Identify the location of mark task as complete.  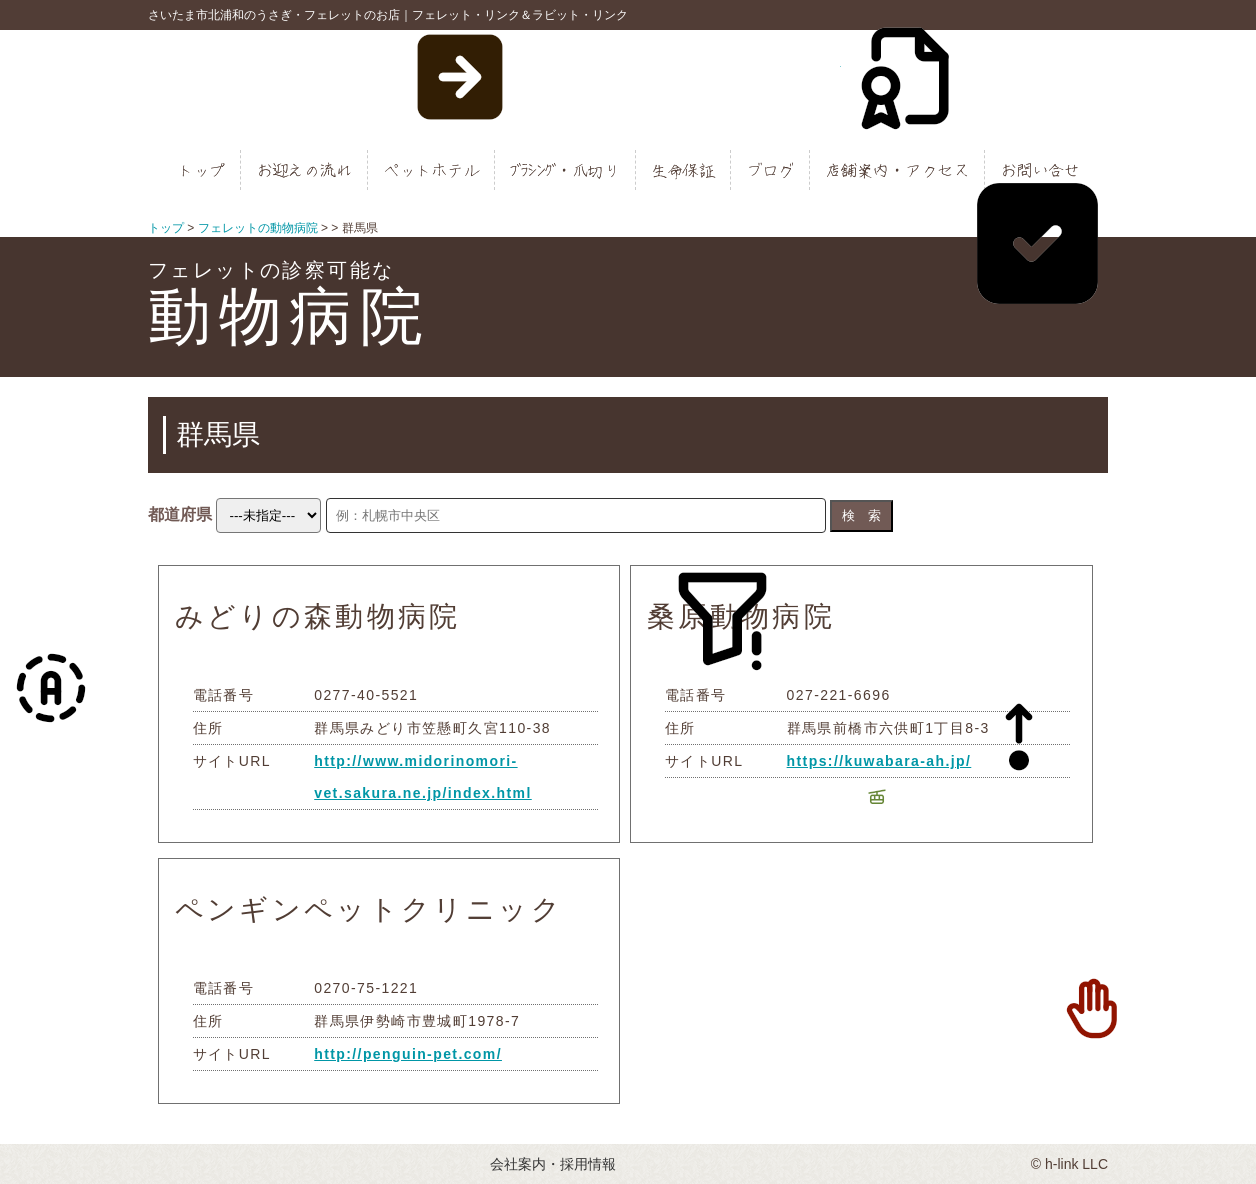
(1037, 243).